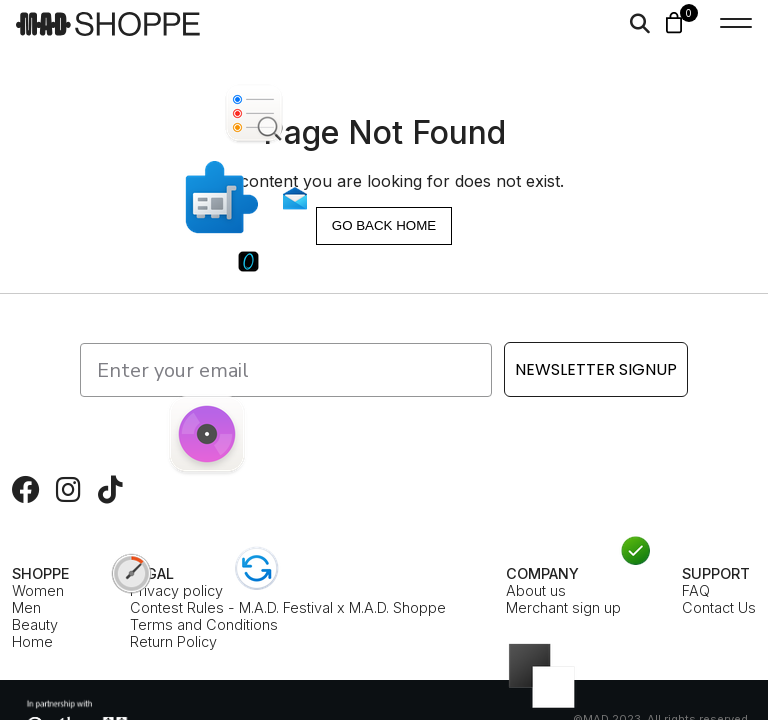 This screenshot has height=720, width=768. I want to click on open compatibility settings for apps, so click(219, 199).